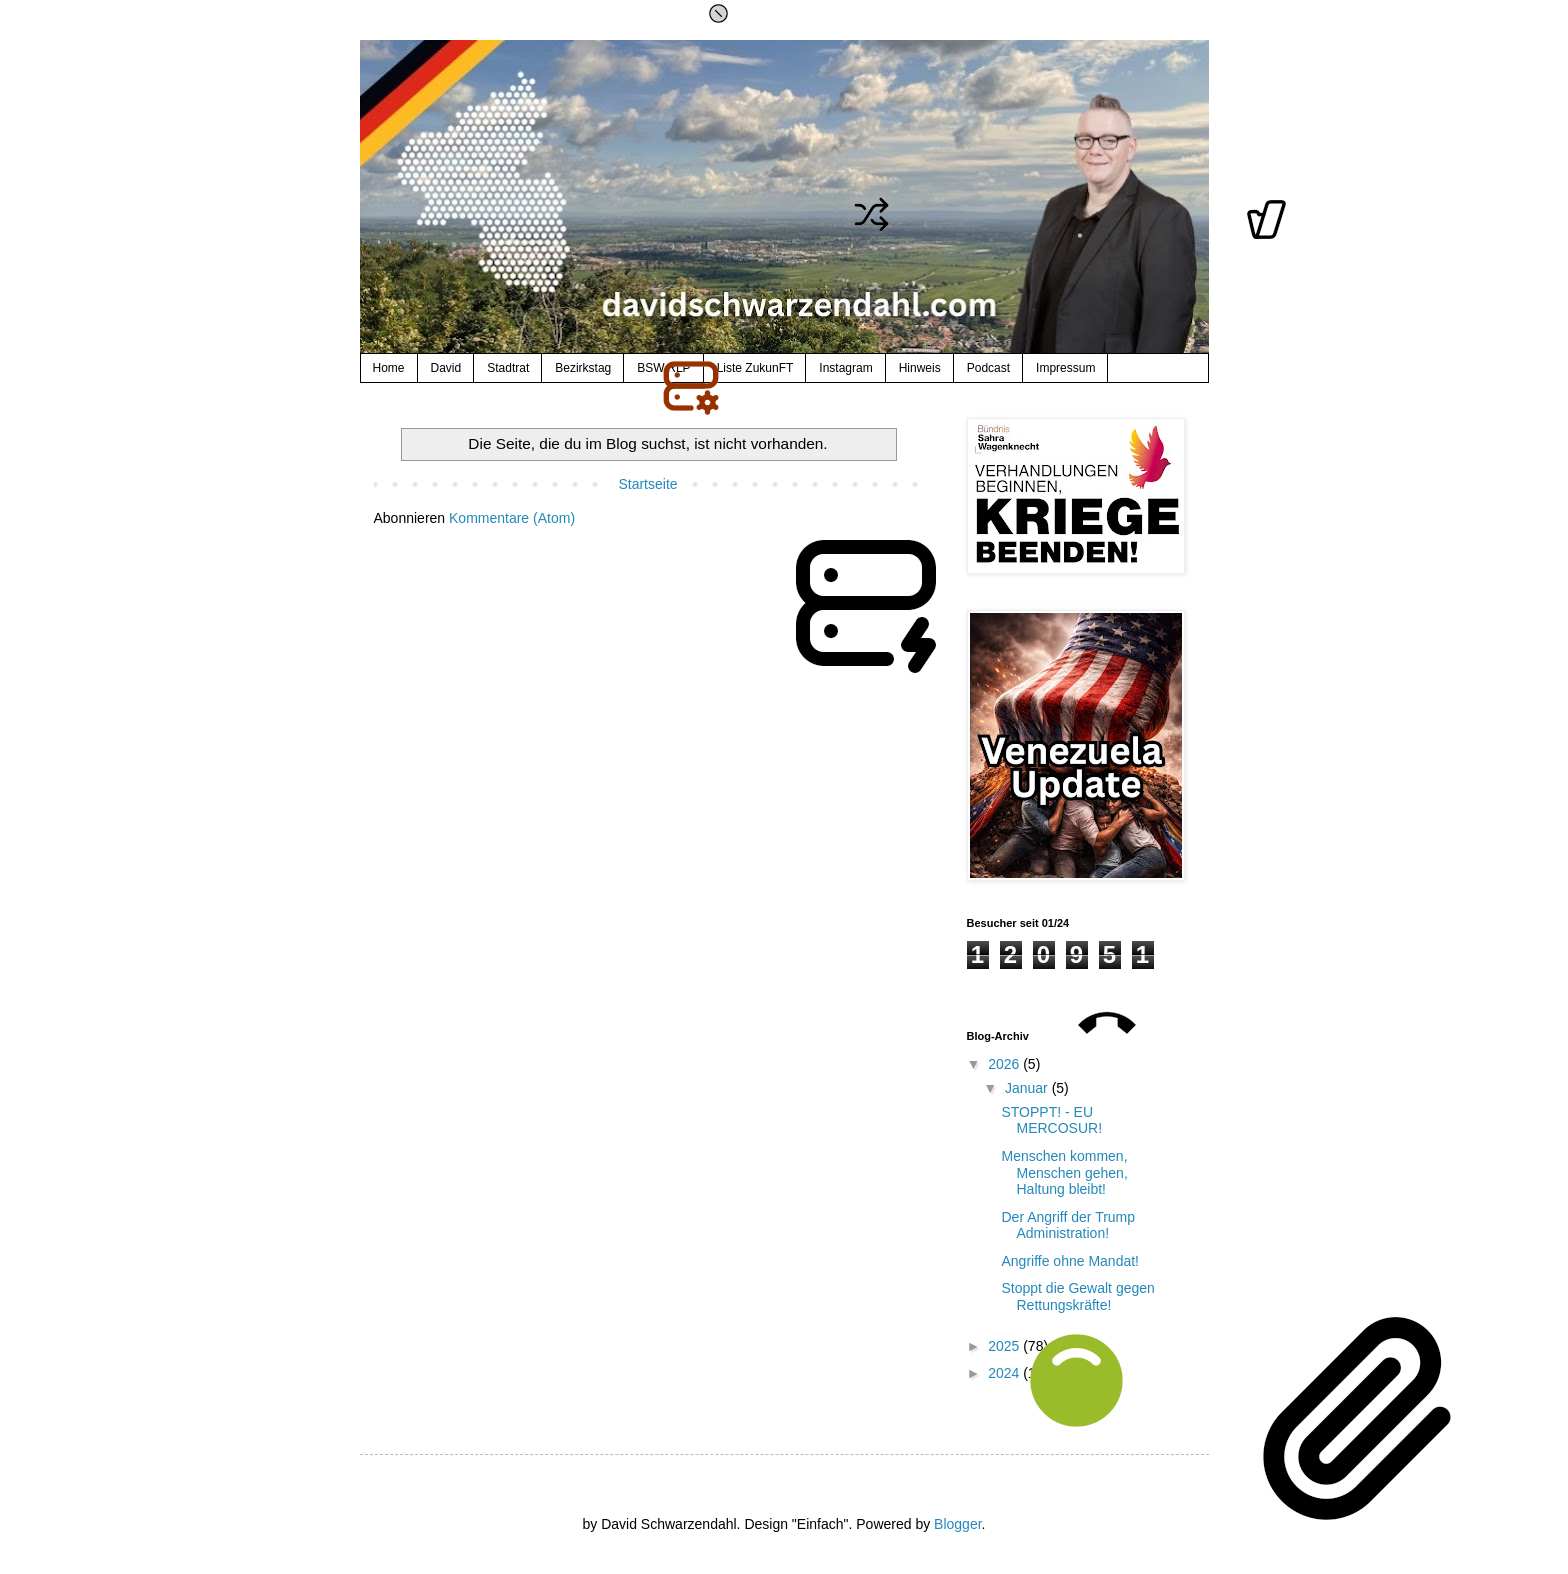 The image size is (1568, 1574). I want to click on shuffle playlist or queue order, so click(871, 214).